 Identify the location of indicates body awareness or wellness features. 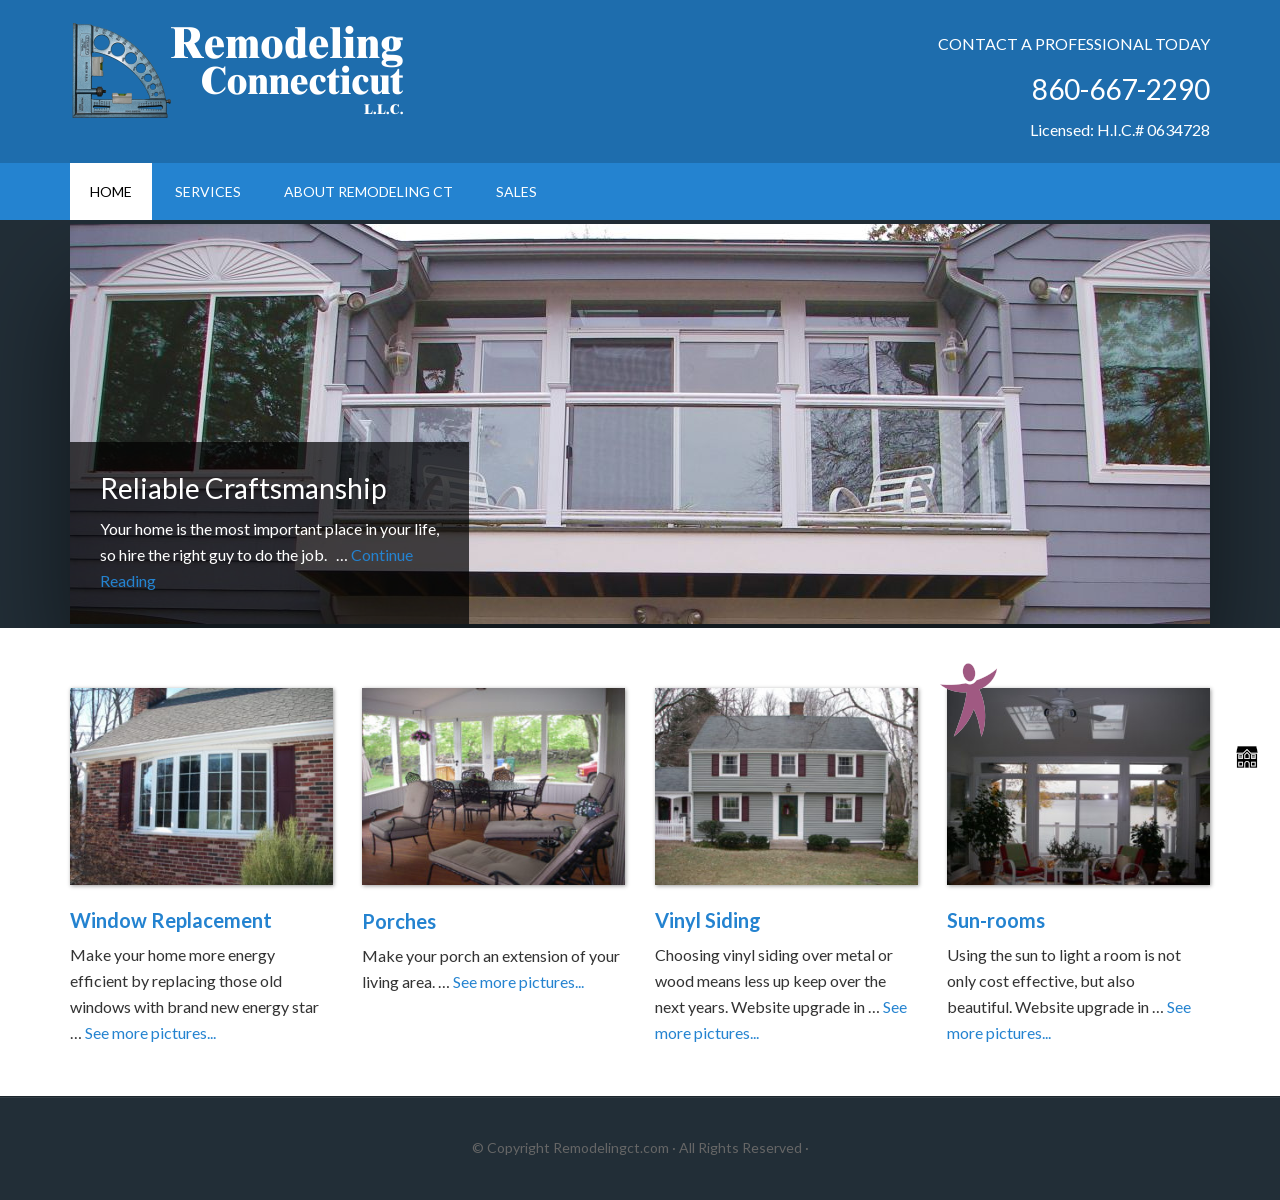
(969, 700).